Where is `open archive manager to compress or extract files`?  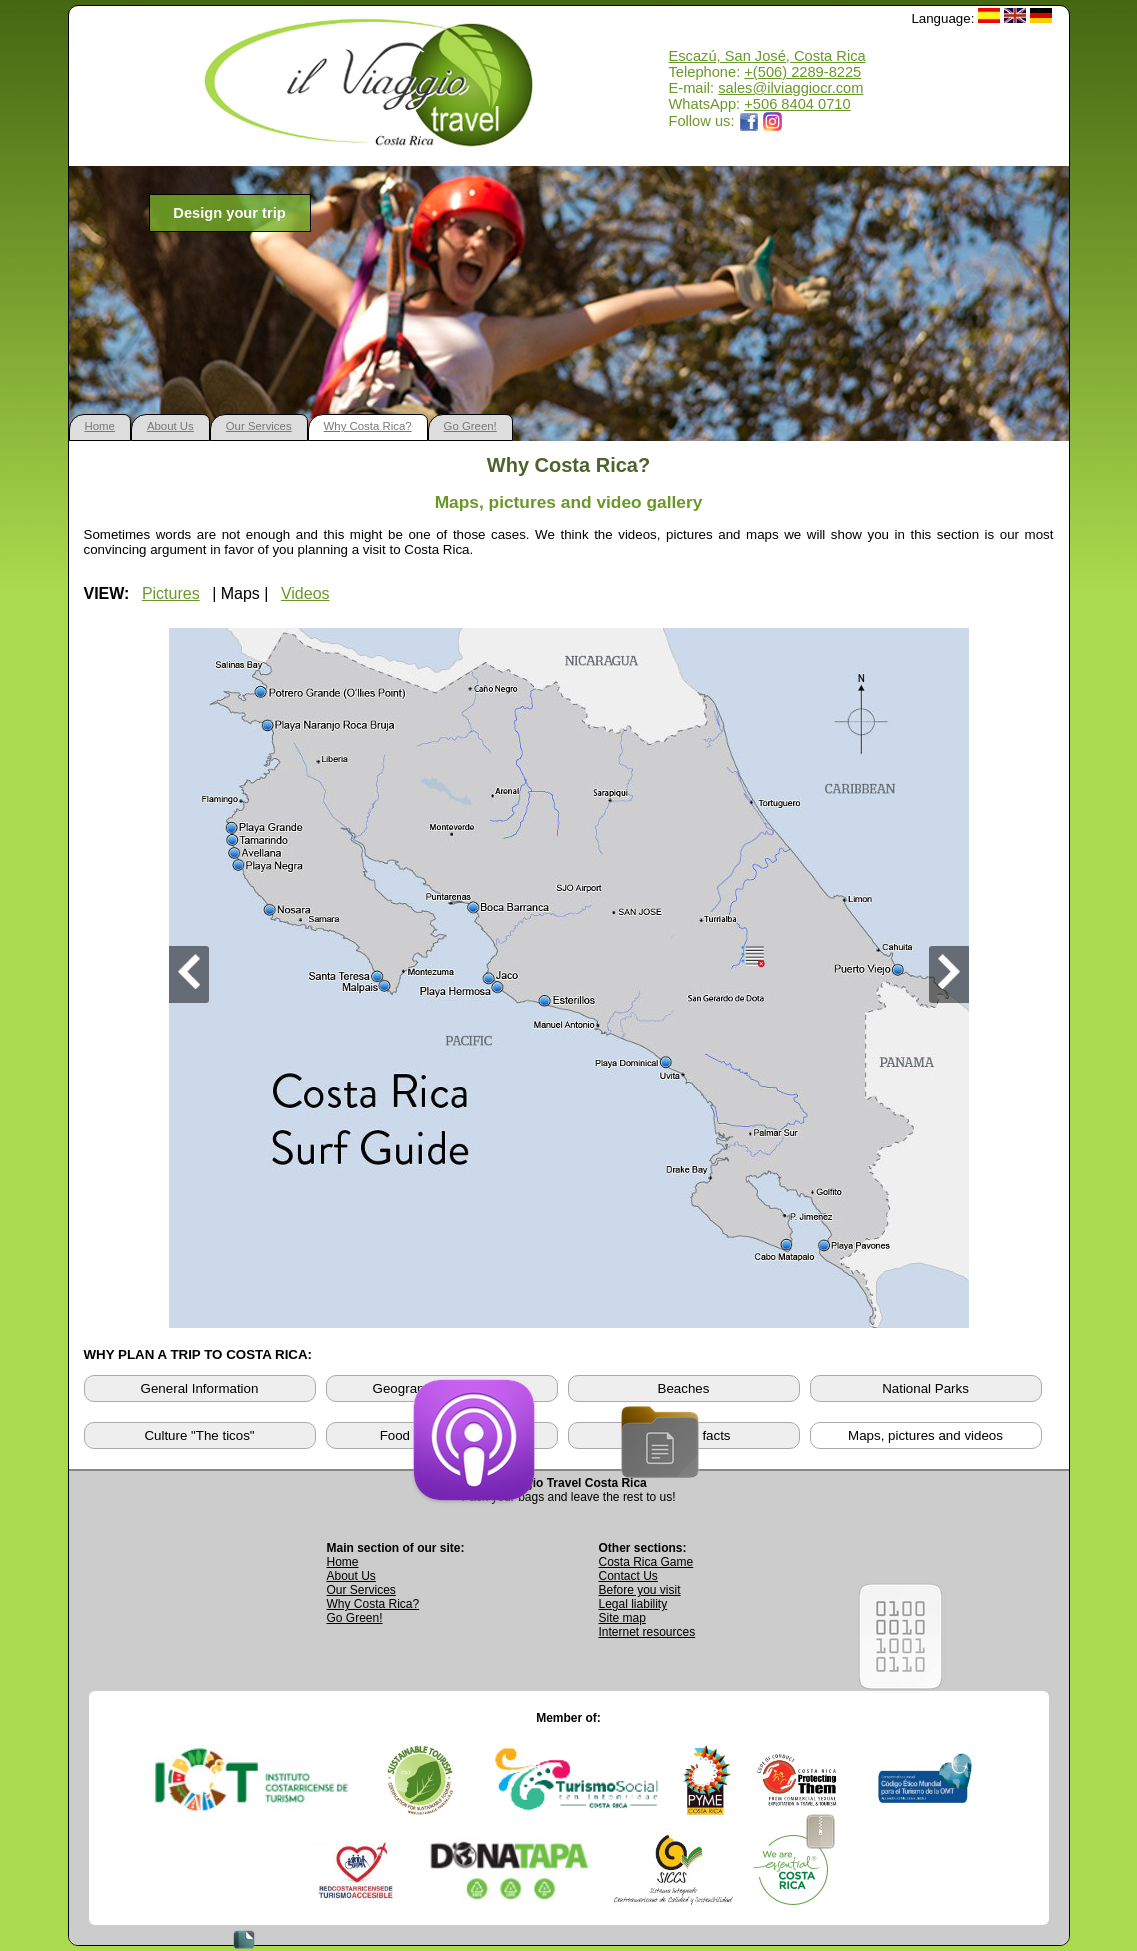 open archive manager to compress or extract files is located at coordinates (820, 1831).